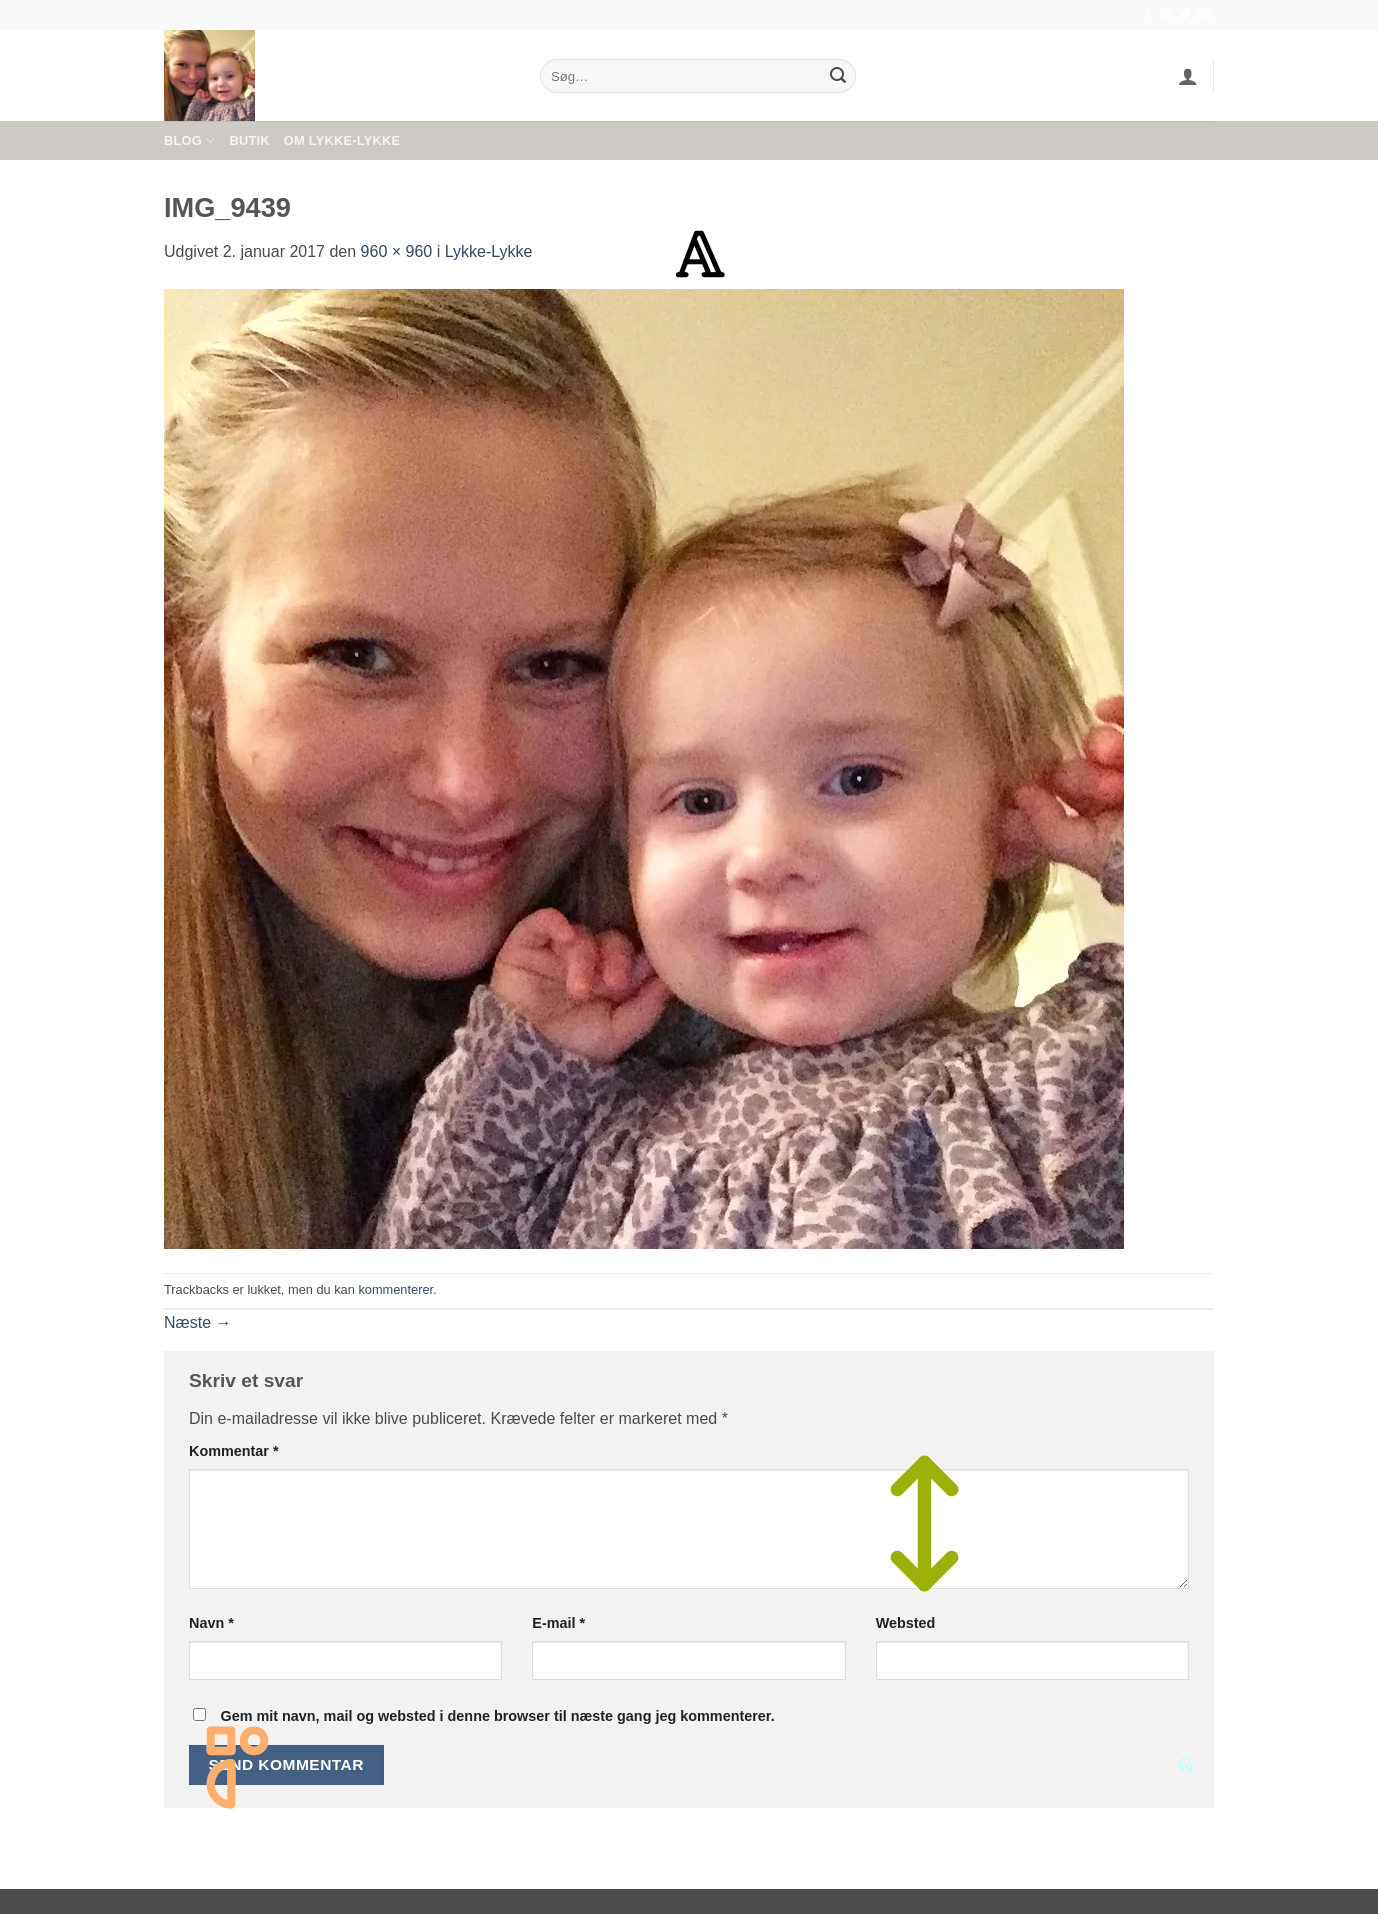 The height and width of the screenshot is (1914, 1378). Describe the element at coordinates (924, 1523) in the screenshot. I see `resize element vertically` at that location.